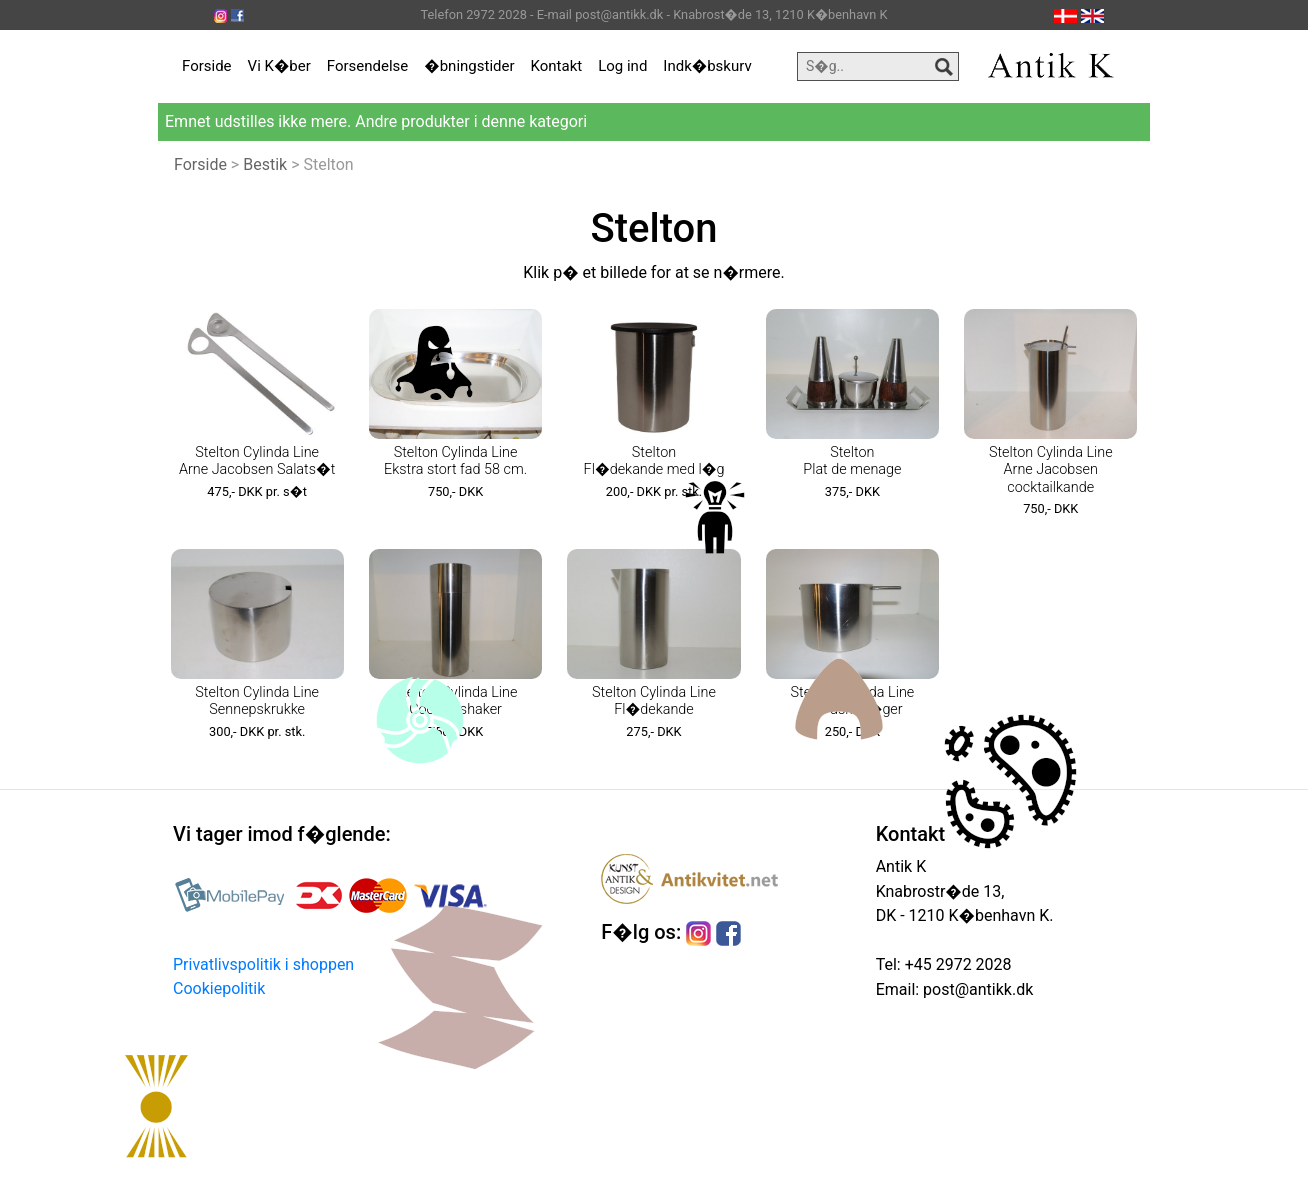  I want to click on onigiri or rice ball food item, so click(839, 696).